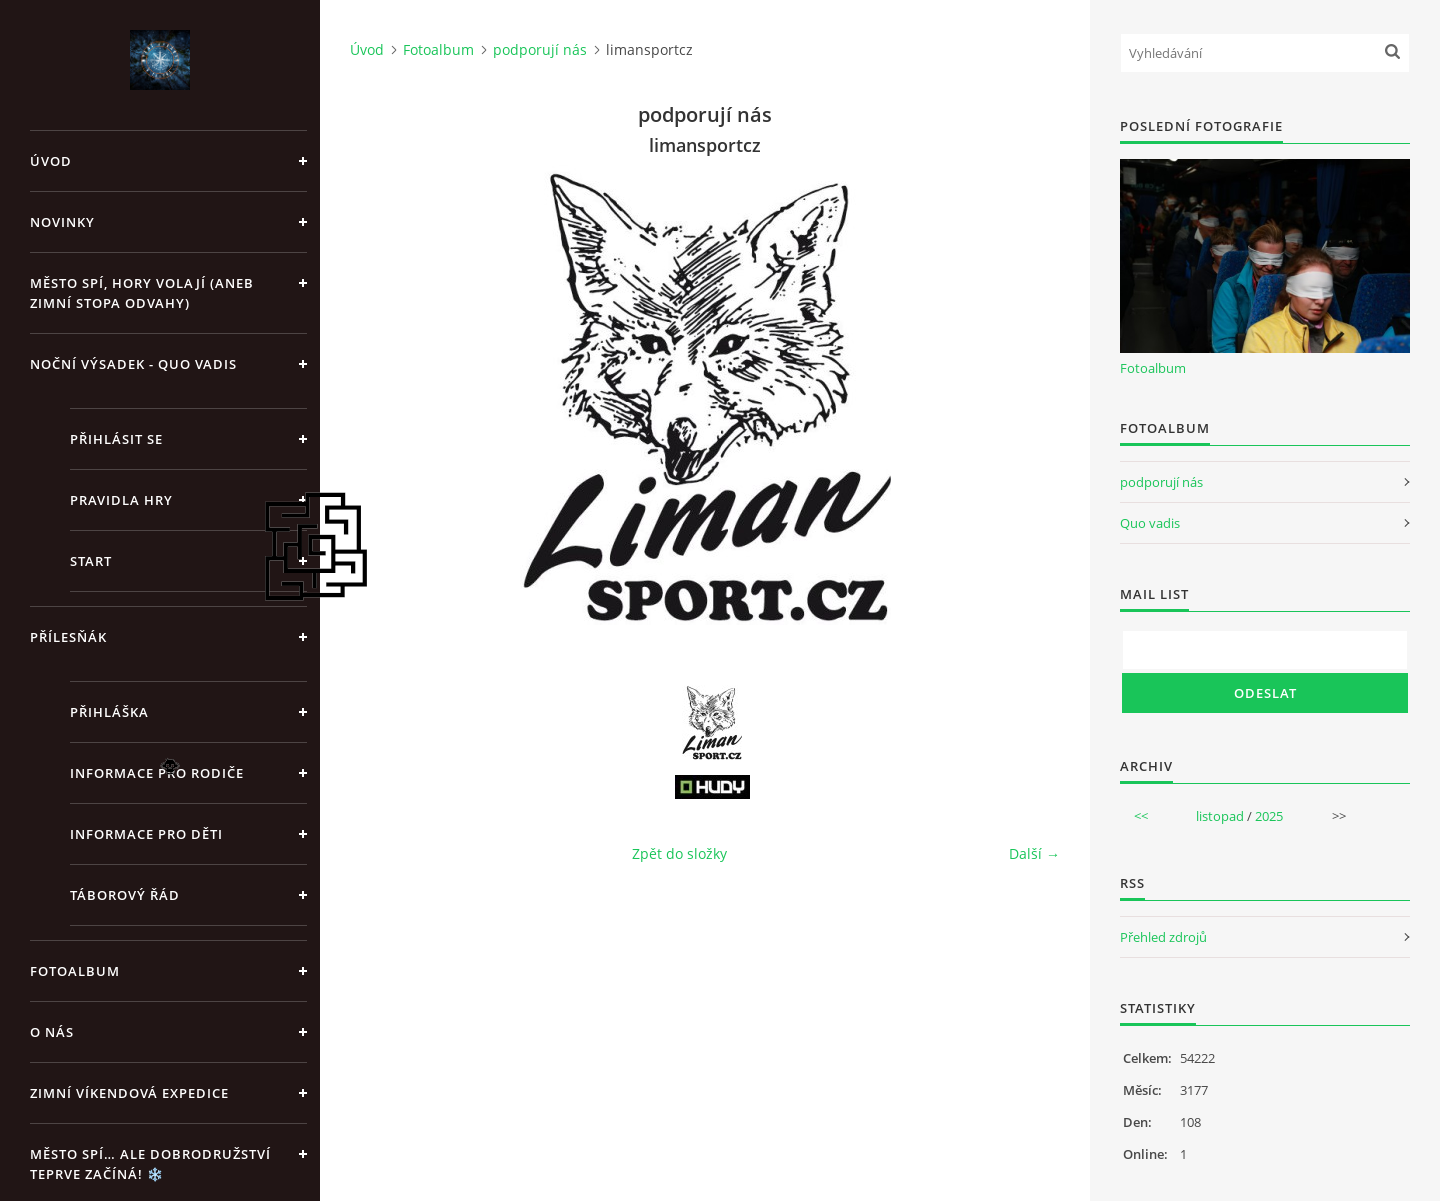 The width and height of the screenshot is (1440, 1201). Describe the element at coordinates (170, 767) in the screenshot. I see `monkey character or avatar selection` at that location.